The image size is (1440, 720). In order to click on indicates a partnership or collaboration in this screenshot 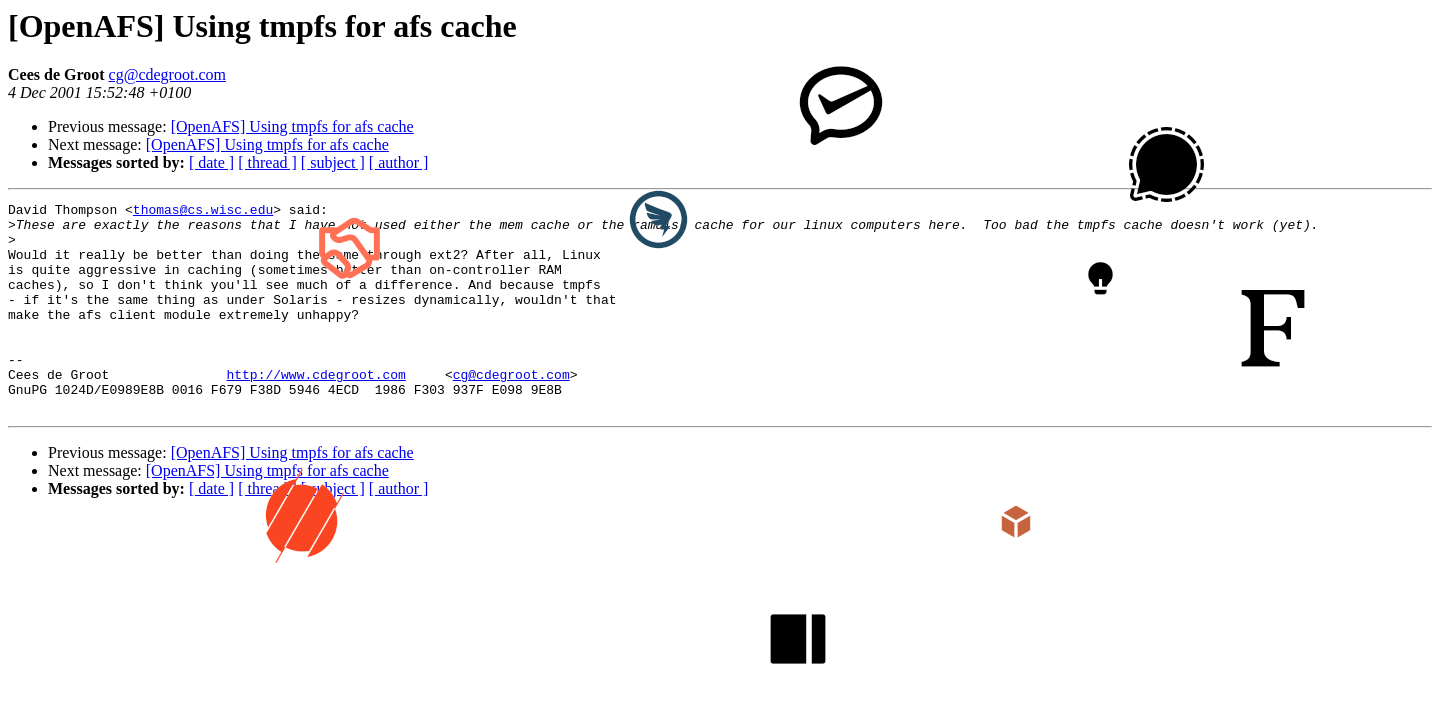, I will do `click(349, 248)`.